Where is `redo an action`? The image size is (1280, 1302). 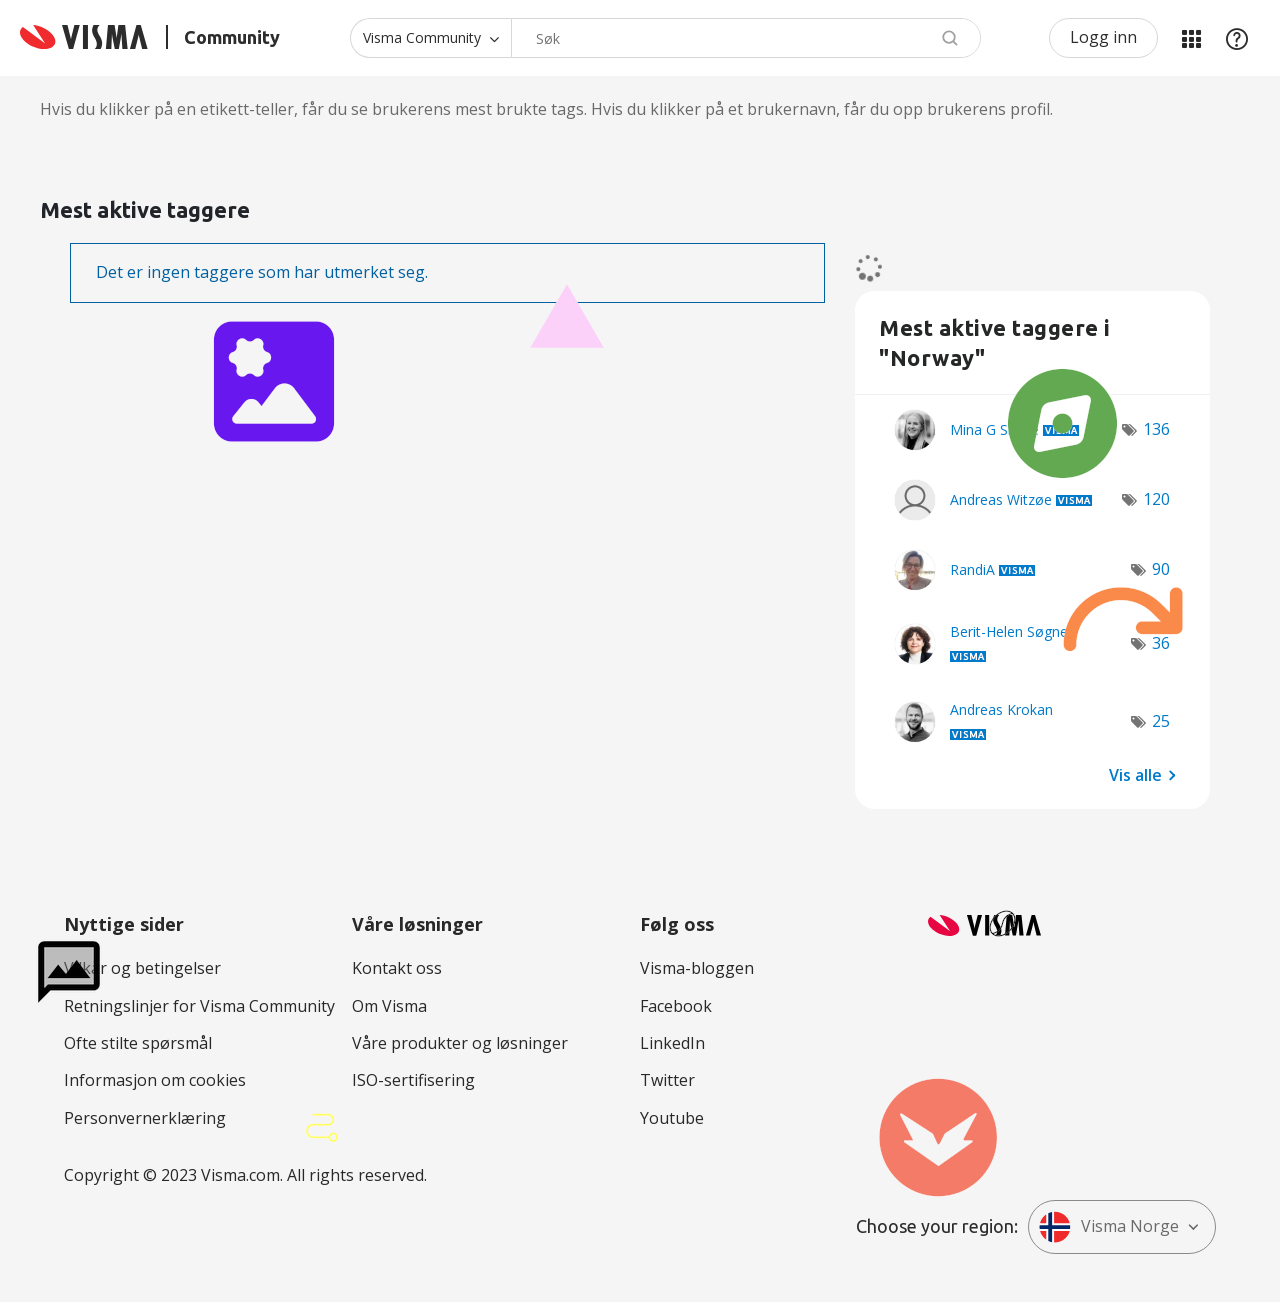 redo an action is located at coordinates (1121, 615).